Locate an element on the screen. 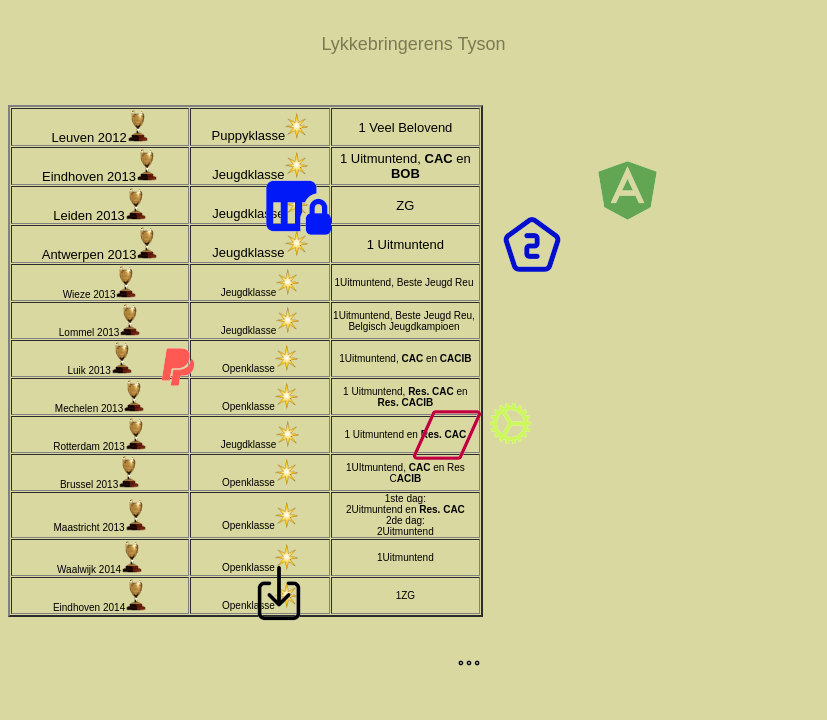 The width and height of the screenshot is (827, 720). indicates step 2 in a multi-step process is located at coordinates (532, 246).